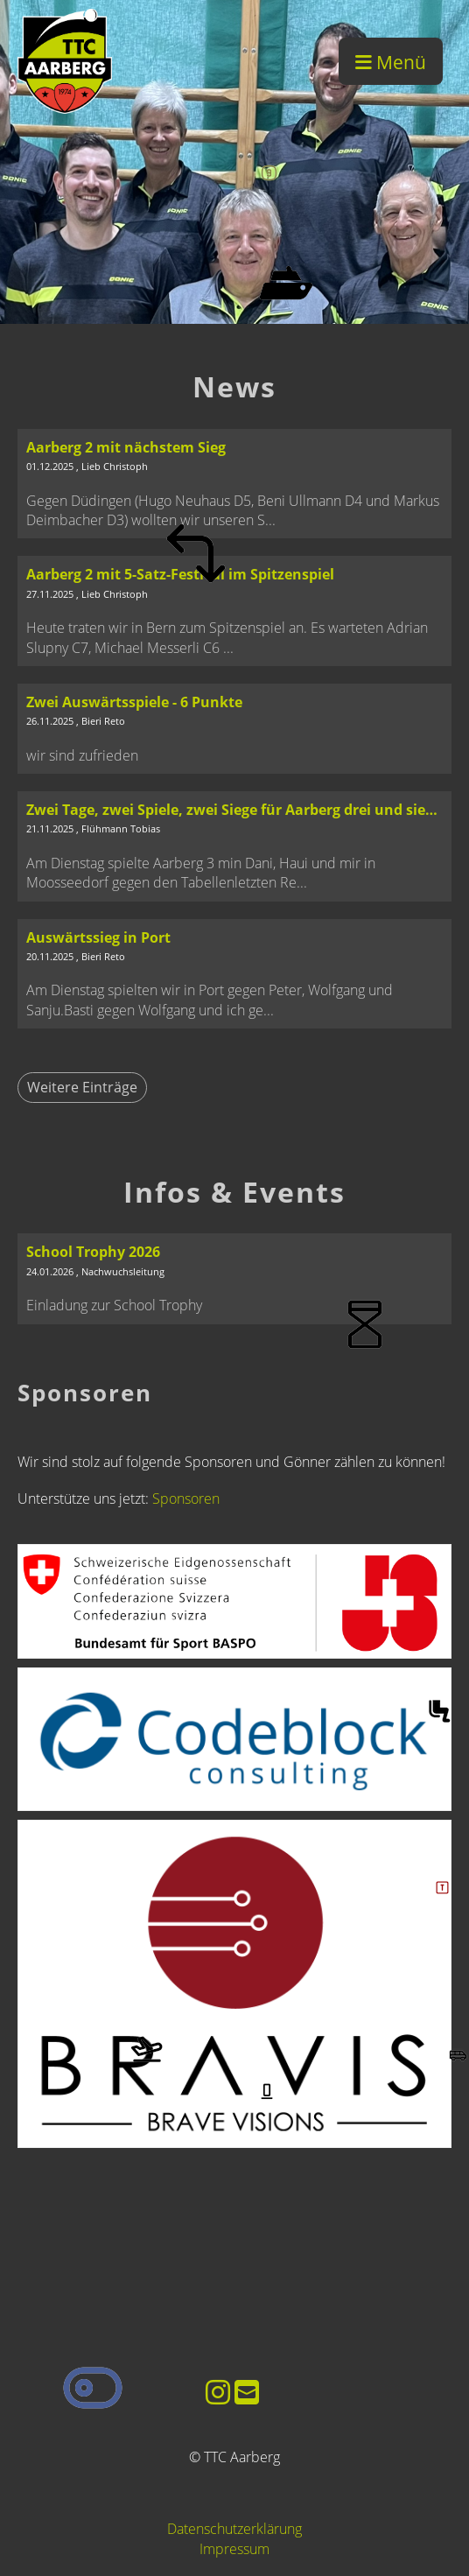  I want to click on move or resize element diagonally to bottom-left, so click(196, 553).